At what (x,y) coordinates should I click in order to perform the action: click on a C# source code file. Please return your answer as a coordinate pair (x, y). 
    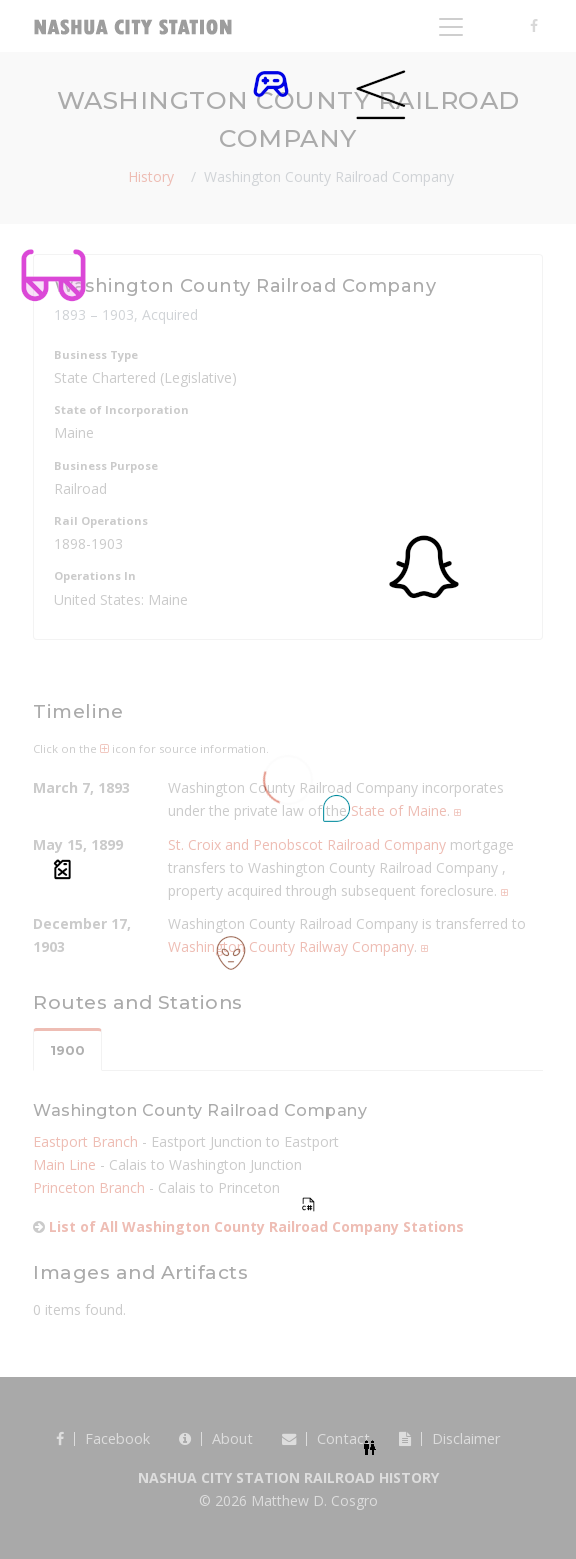
    Looking at the image, I should click on (308, 1204).